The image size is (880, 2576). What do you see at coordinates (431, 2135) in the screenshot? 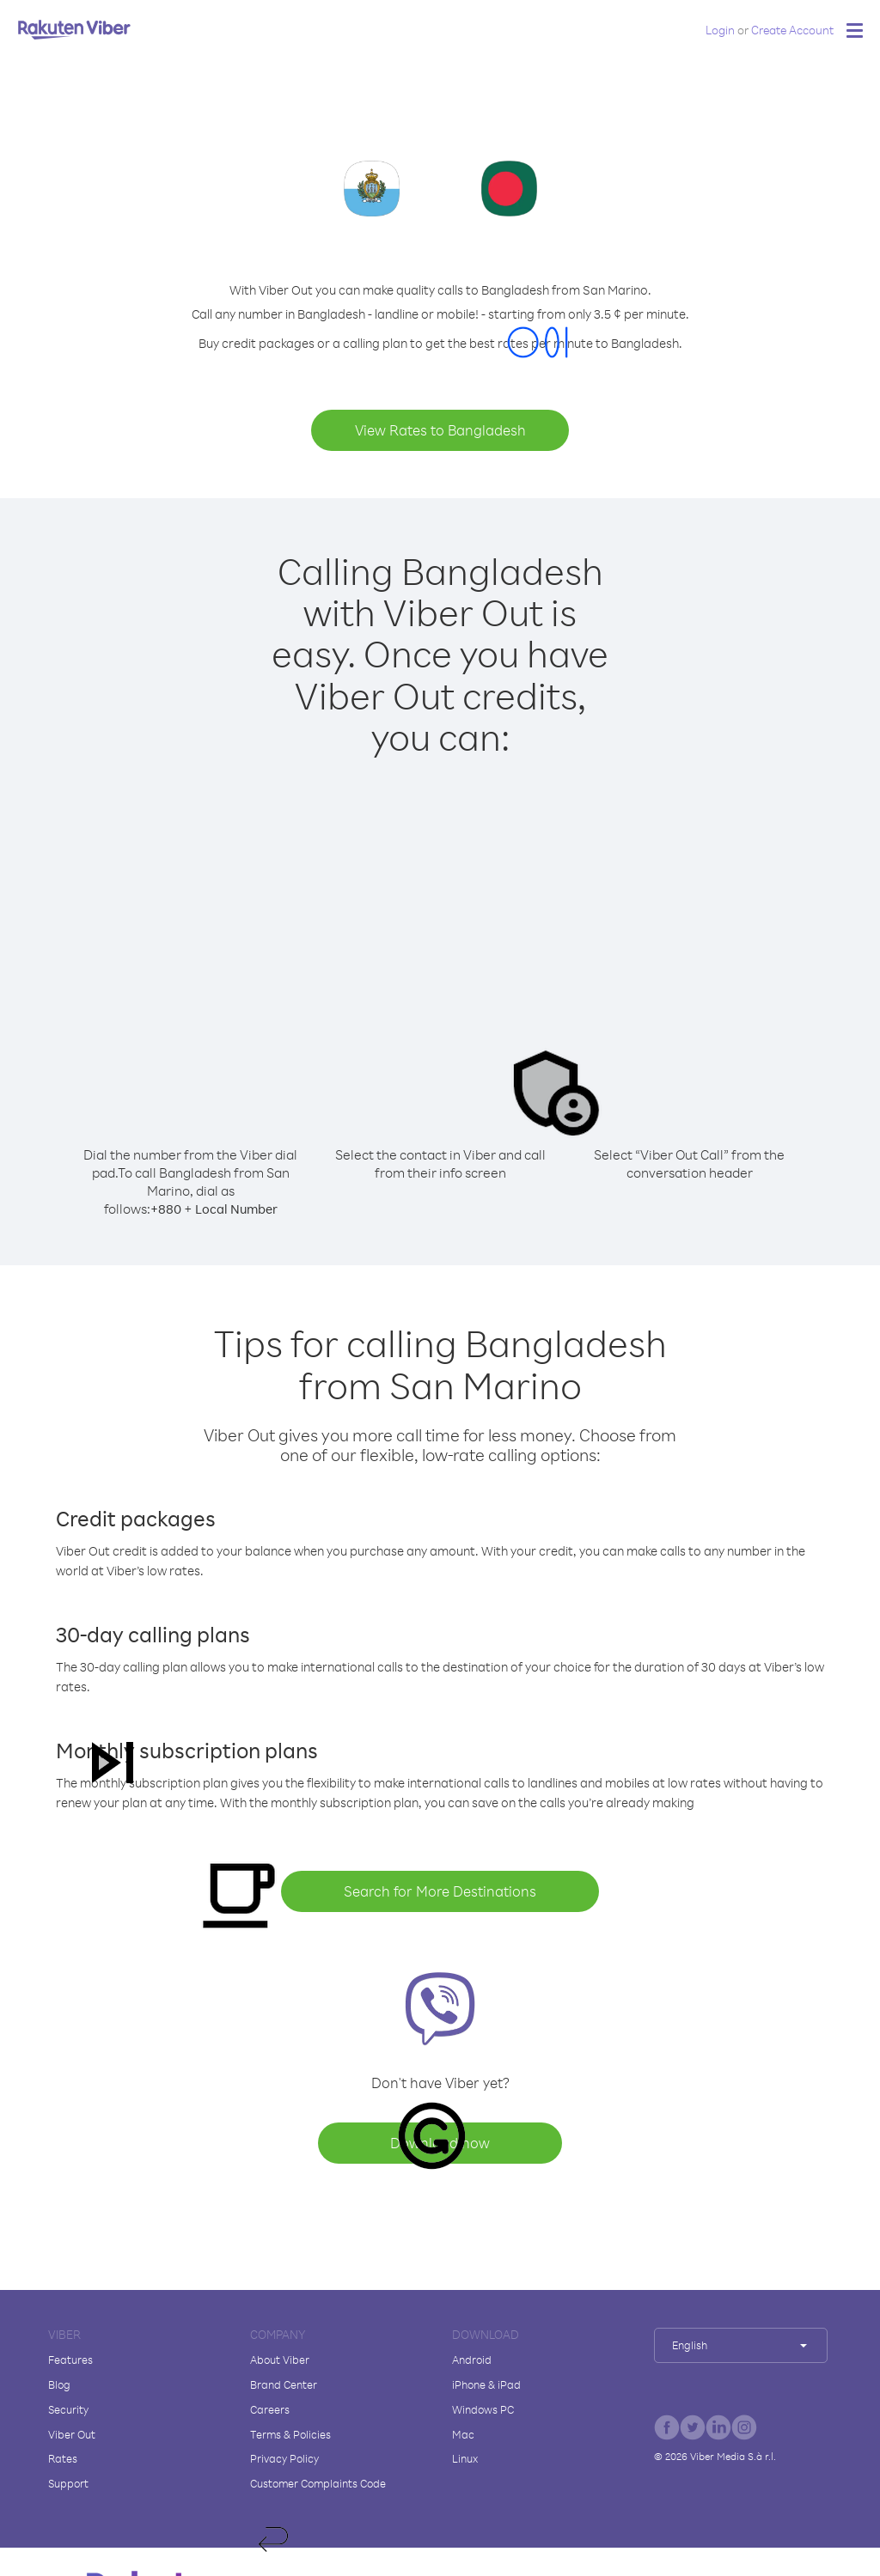
I see `open Grammarly writing assistant` at bounding box center [431, 2135].